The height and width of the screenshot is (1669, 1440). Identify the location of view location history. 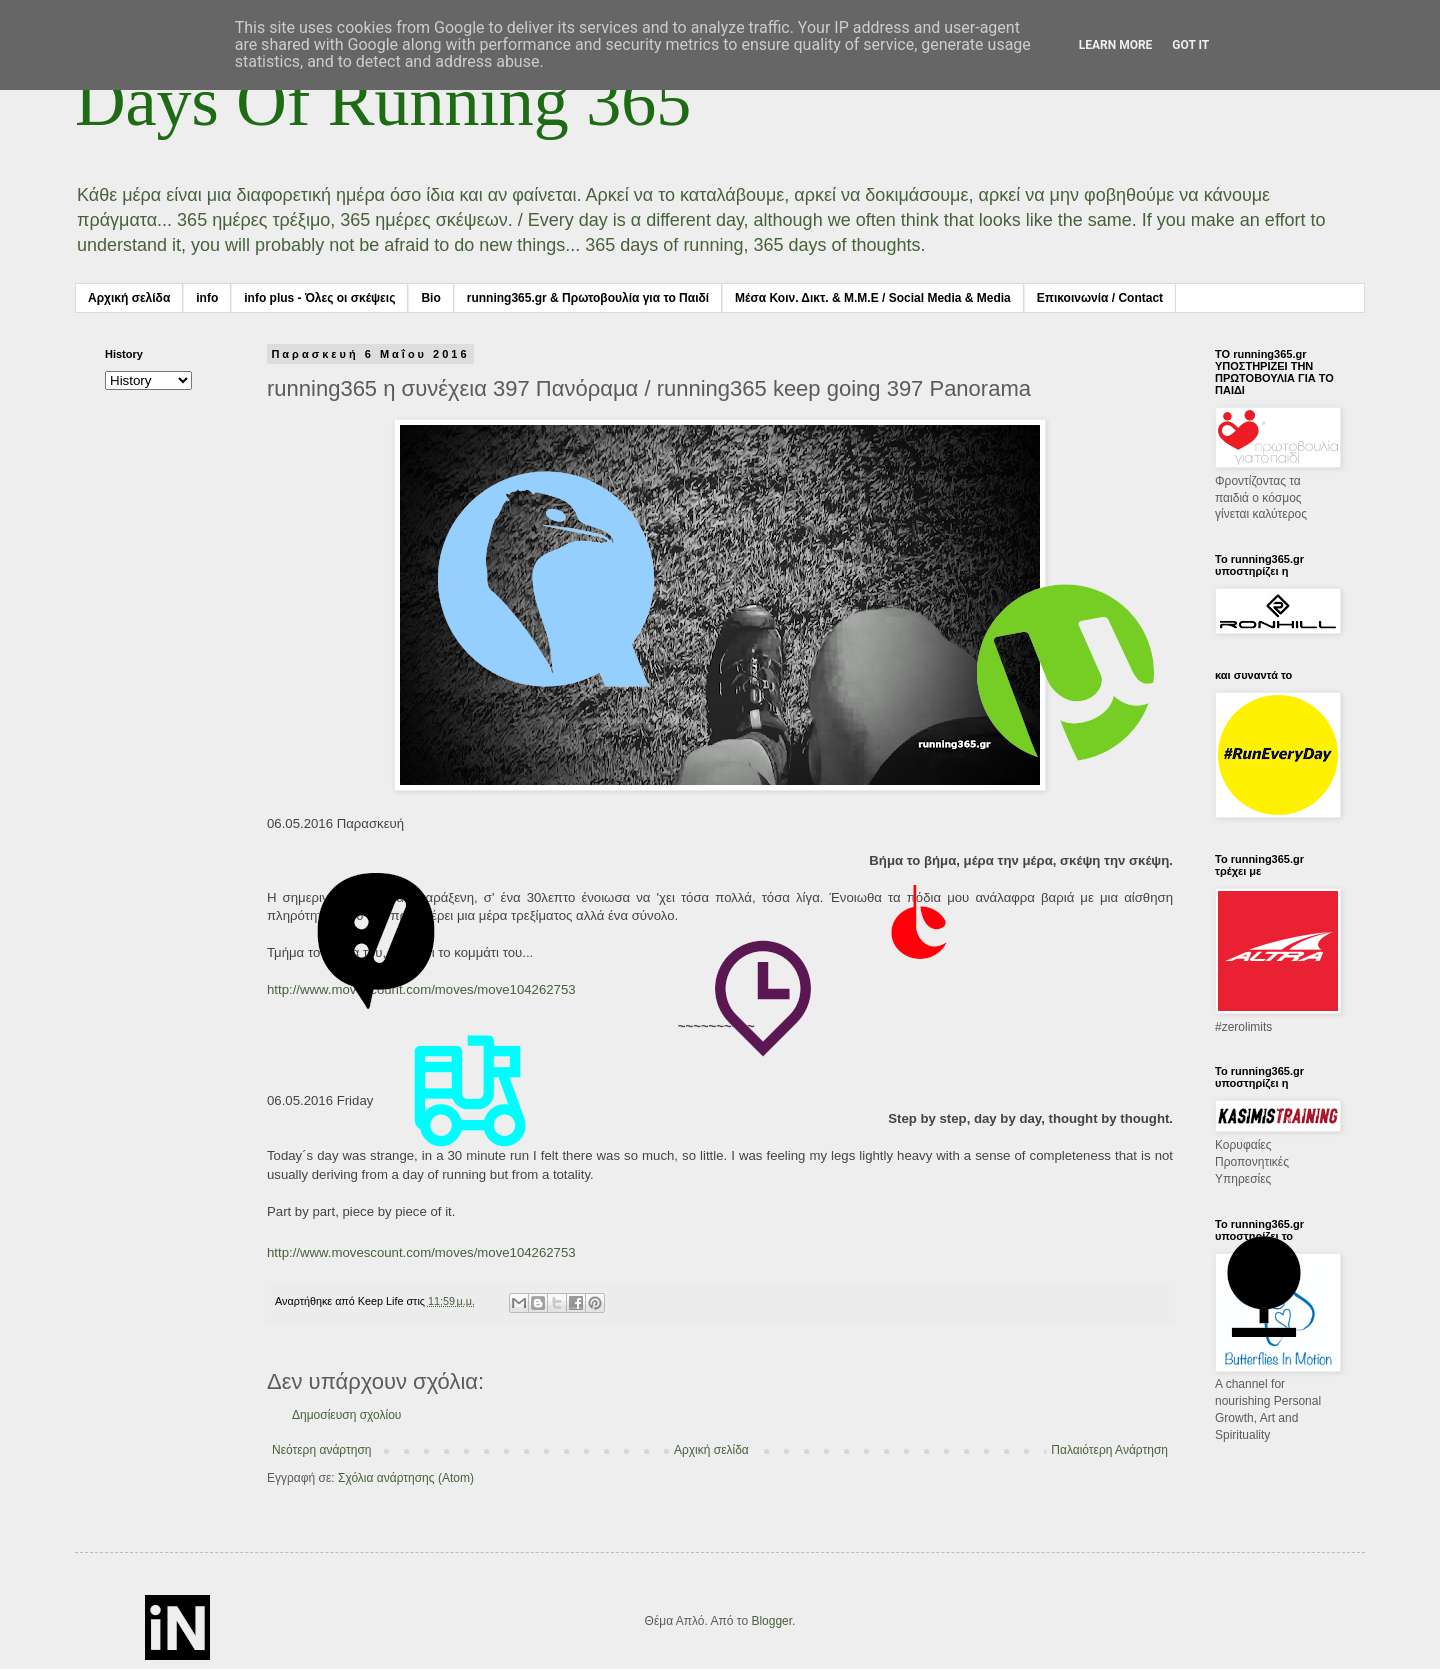
(763, 994).